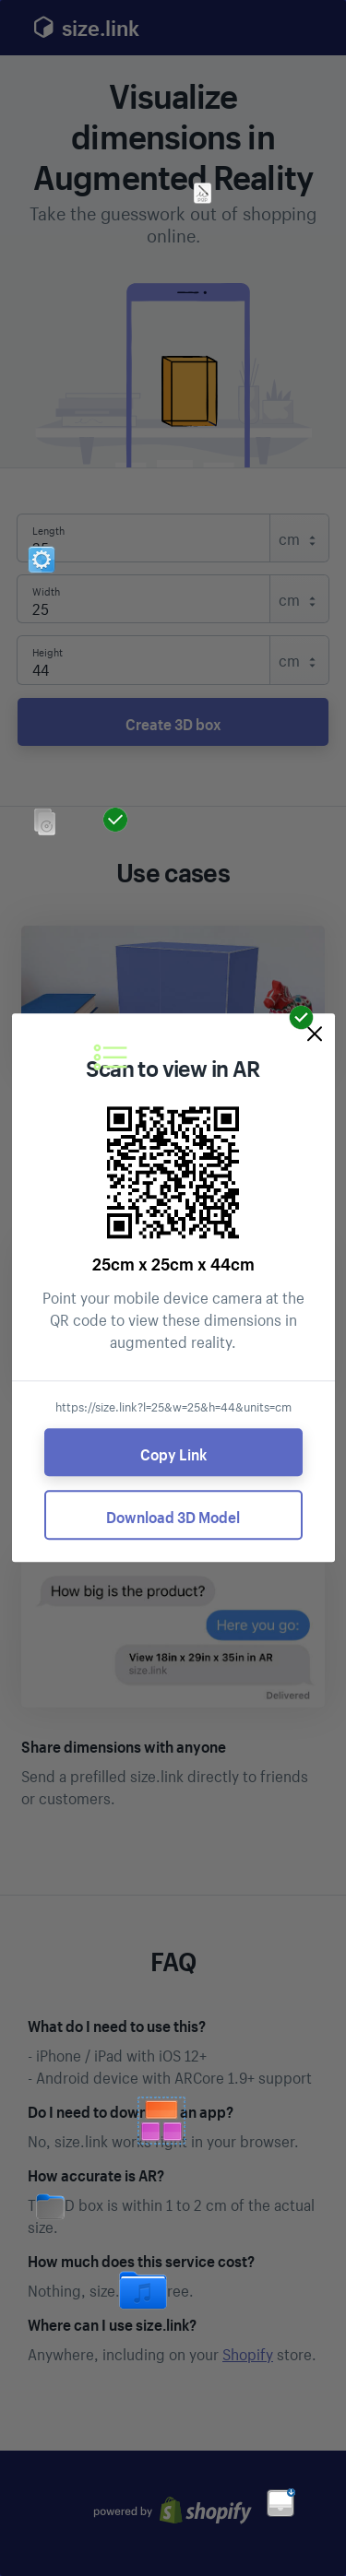 This screenshot has width=346, height=2576. I want to click on select all items in the current view, so click(161, 2121).